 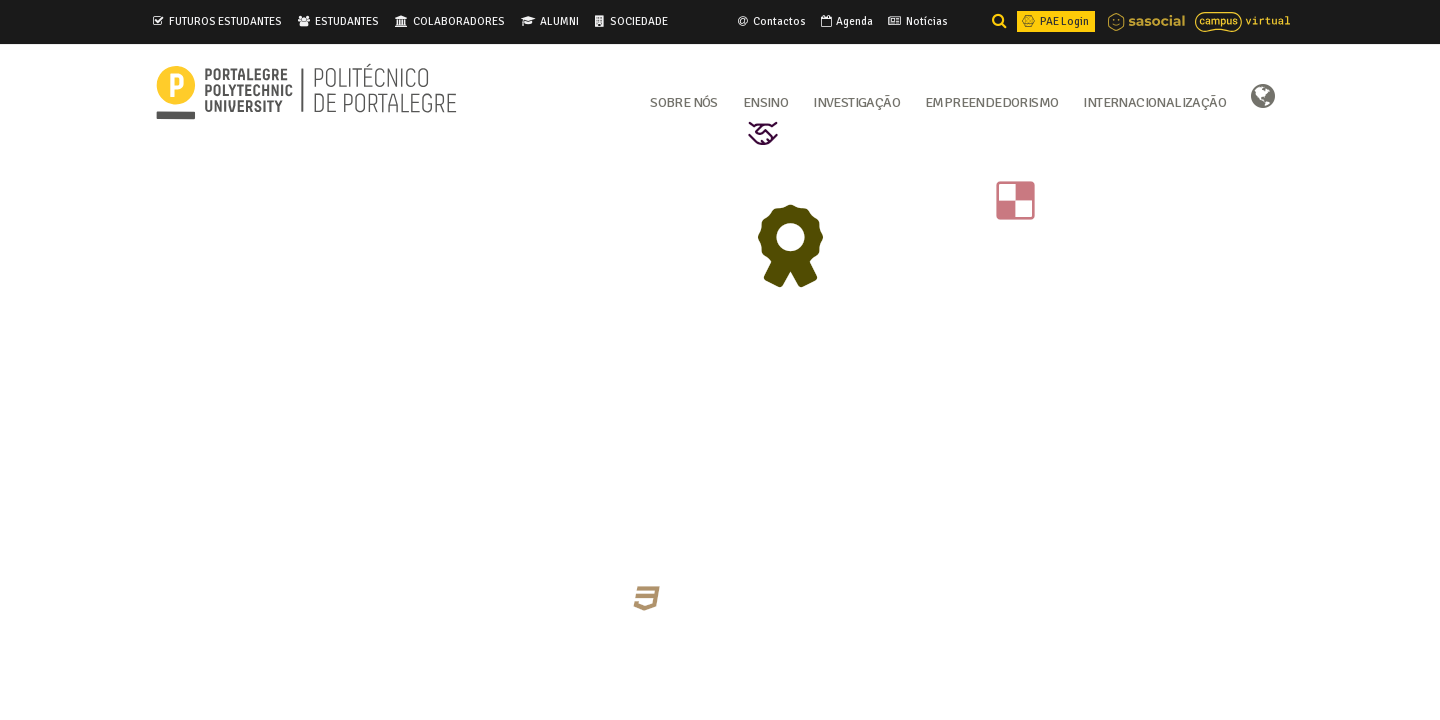 What do you see at coordinates (790, 246) in the screenshot?
I see `view achievements or awards` at bounding box center [790, 246].